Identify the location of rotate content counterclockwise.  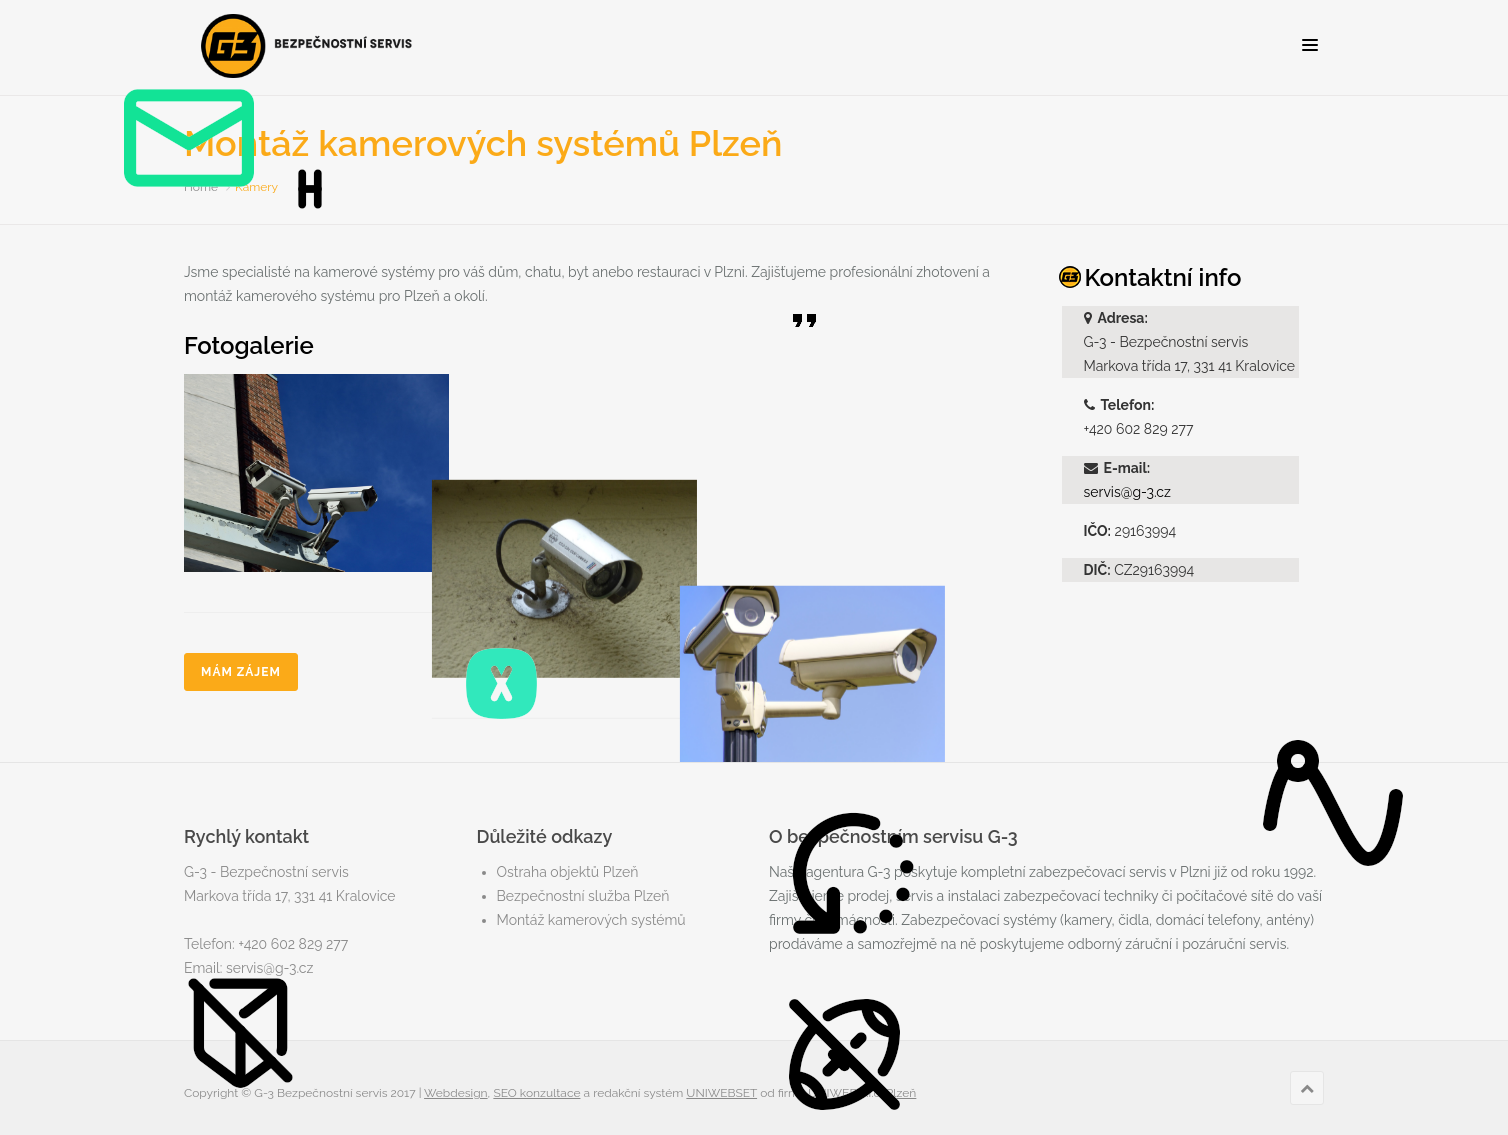
(853, 873).